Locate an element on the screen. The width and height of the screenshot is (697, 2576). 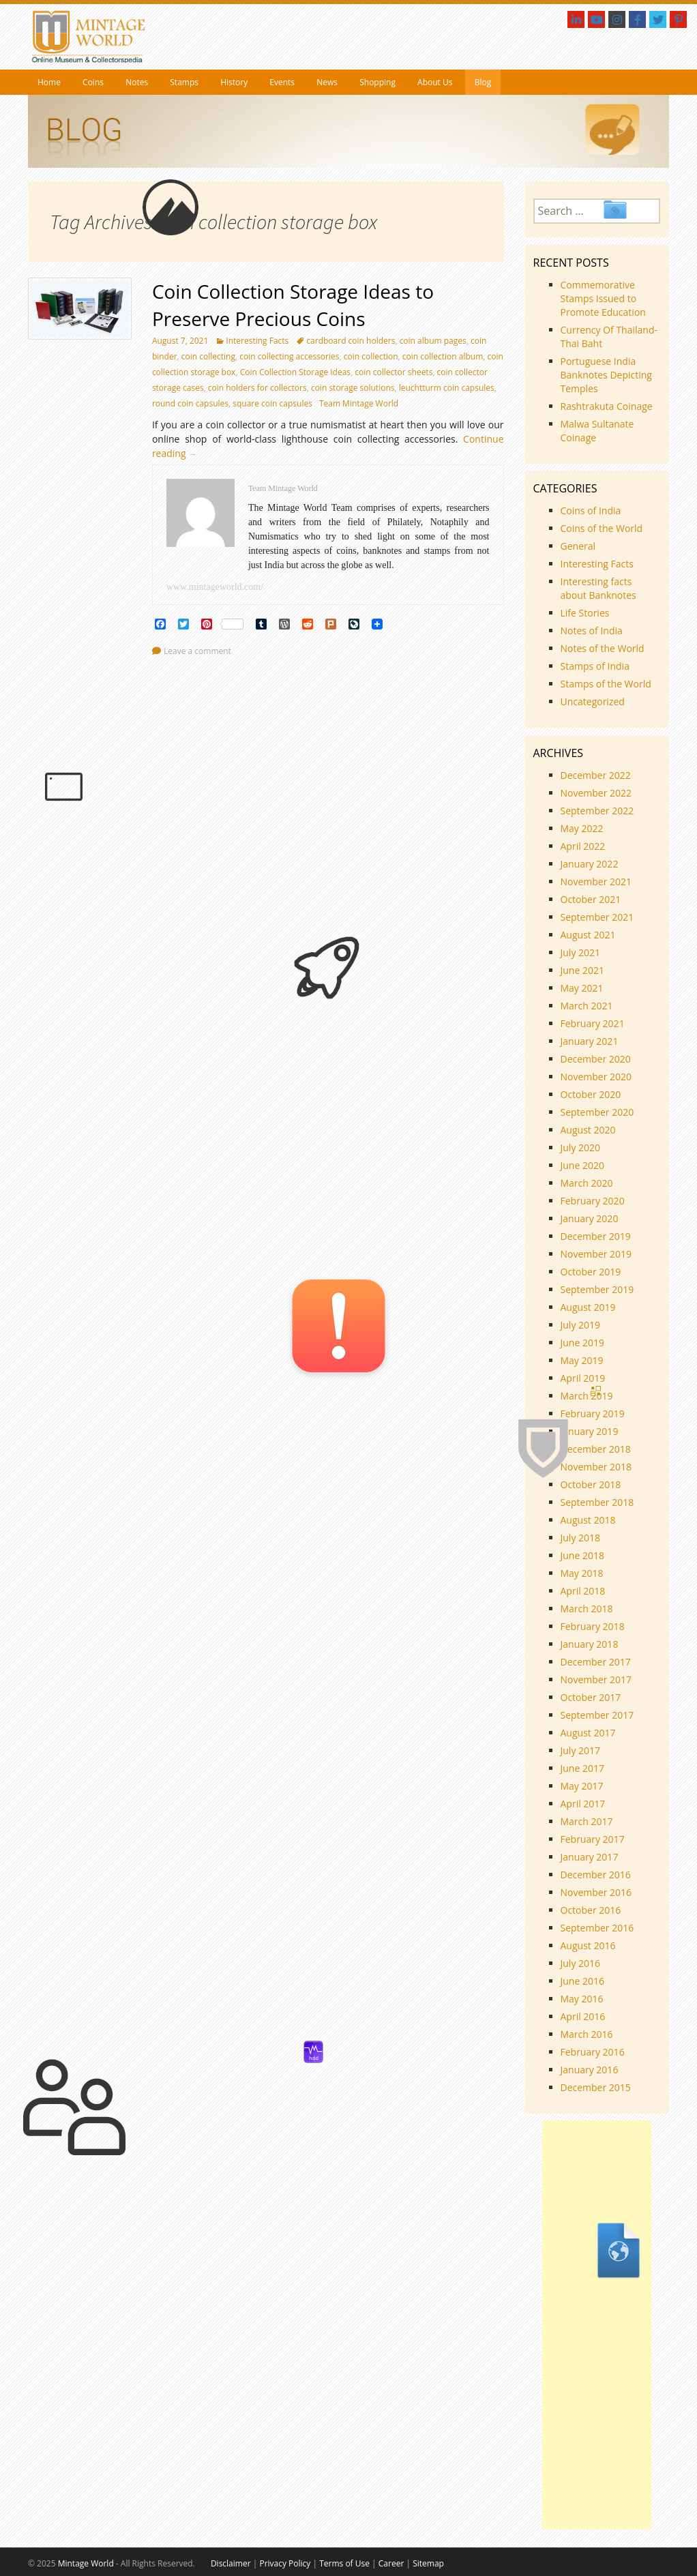
virtualbox hard disk drive file is located at coordinates (313, 2052).